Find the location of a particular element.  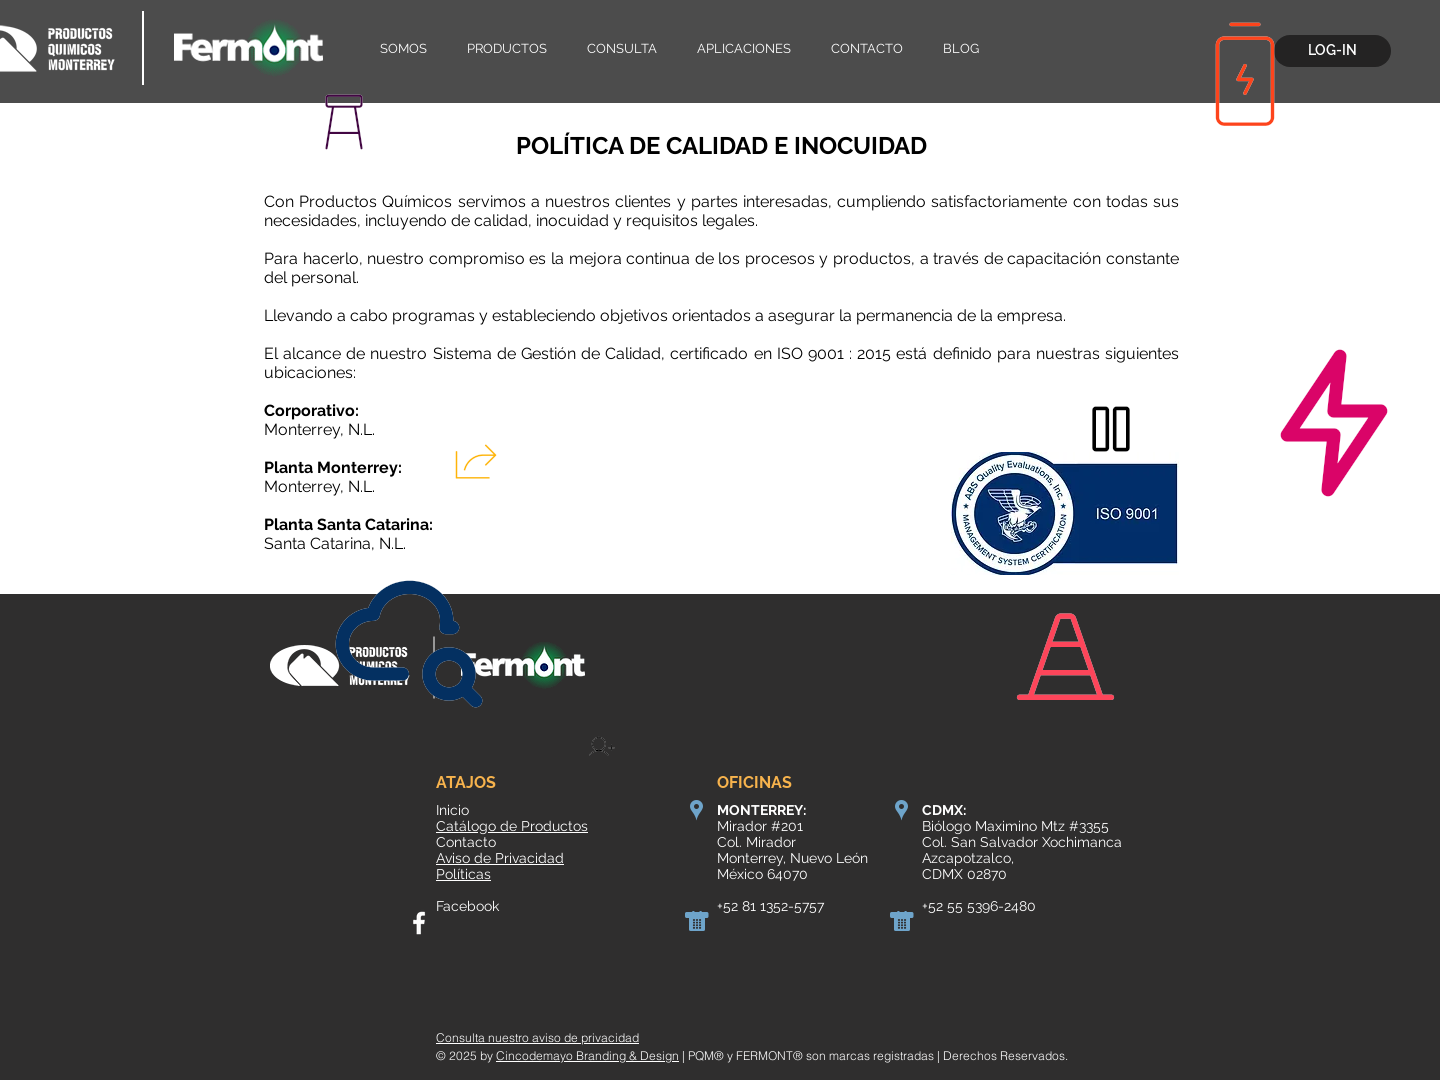

indicates device is currently charging is located at coordinates (1245, 76).